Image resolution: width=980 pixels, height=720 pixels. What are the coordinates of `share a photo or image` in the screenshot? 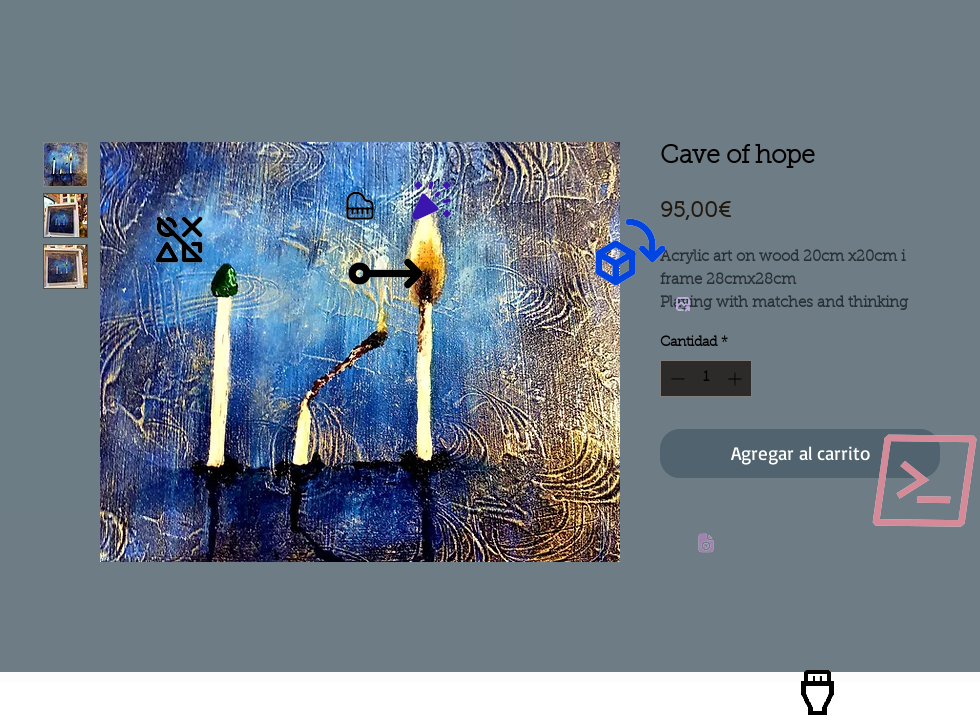 It's located at (683, 304).